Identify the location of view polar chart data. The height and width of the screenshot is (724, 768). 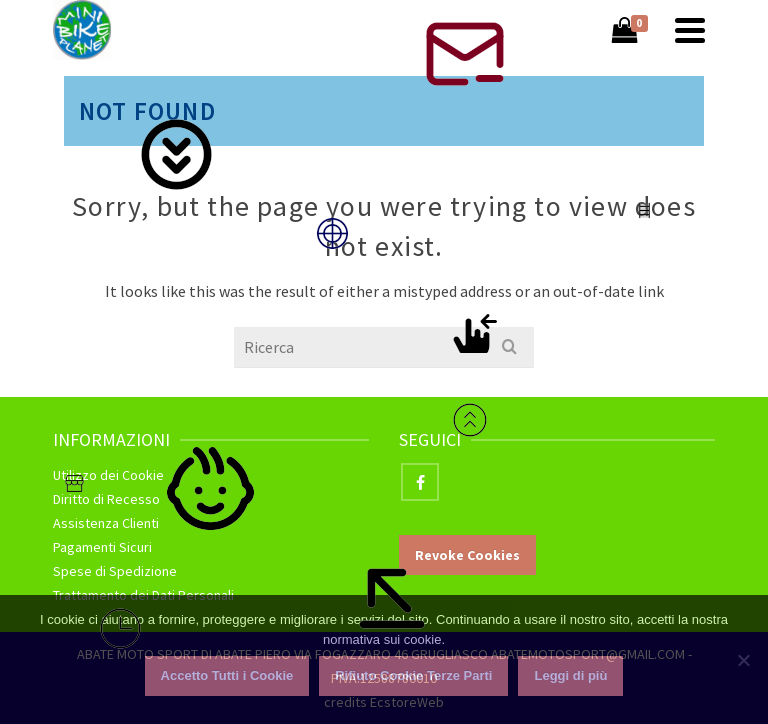
(332, 233).